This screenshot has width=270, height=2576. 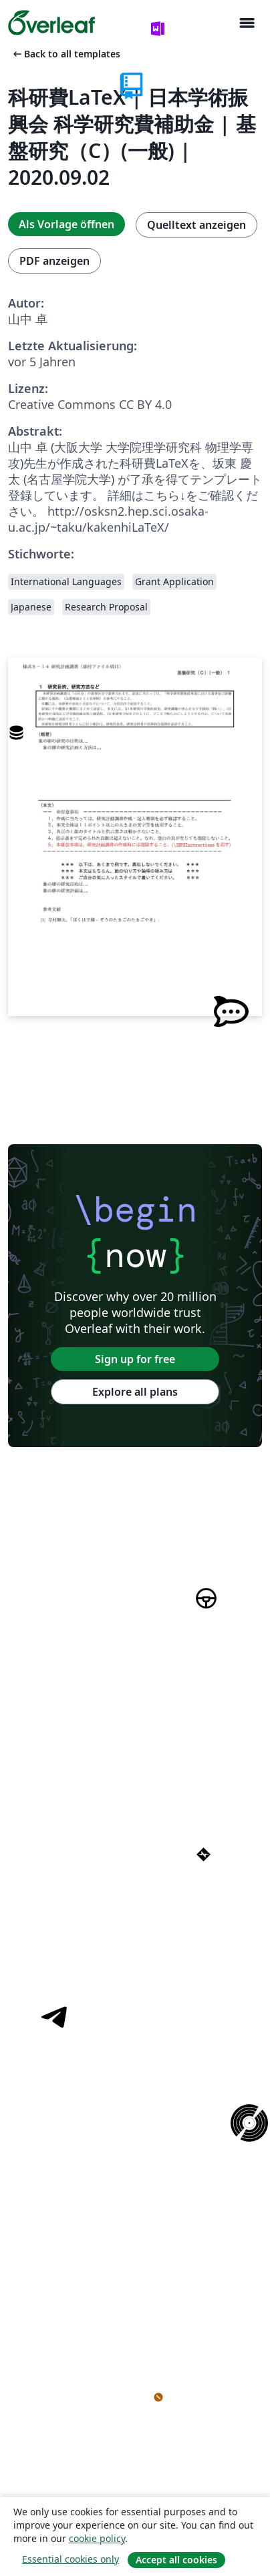 What do you see at coordinates (203, 1854) in the screenshot?
I see `normalize.css library logo` at bounding box center [203, 1854].